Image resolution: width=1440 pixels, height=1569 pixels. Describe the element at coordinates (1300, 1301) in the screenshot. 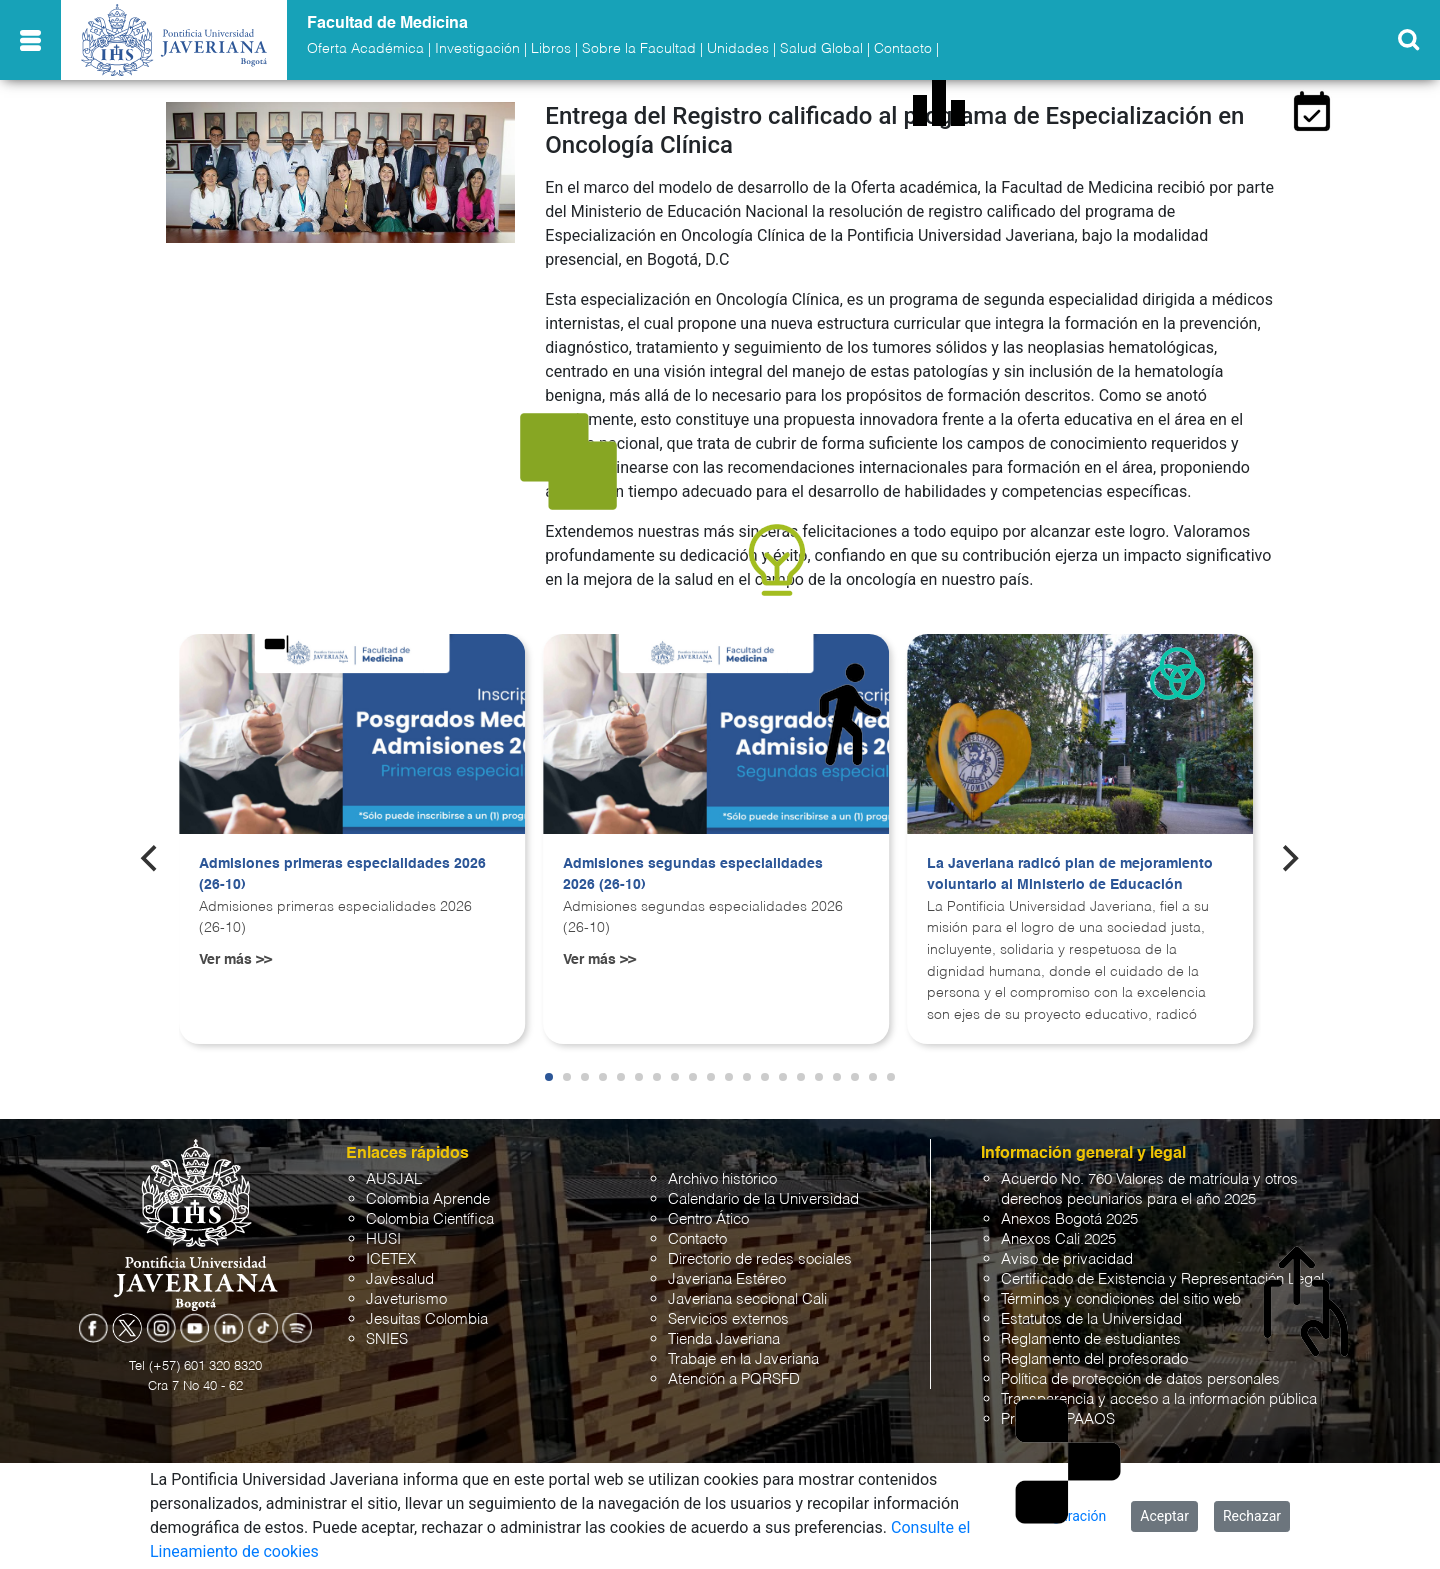

I see `deposit or upload funds manually` at that location.